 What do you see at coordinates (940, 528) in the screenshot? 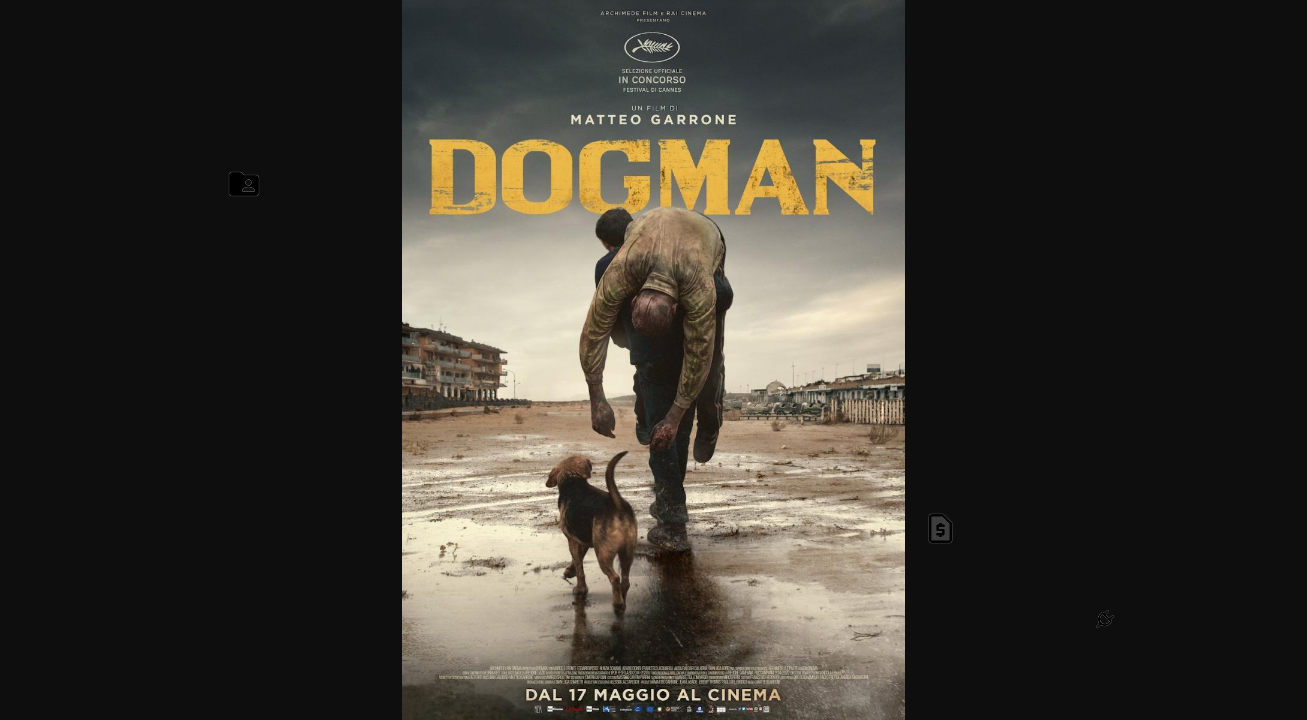
I see `view invoice or billing document` at bounding box center [940, 528].